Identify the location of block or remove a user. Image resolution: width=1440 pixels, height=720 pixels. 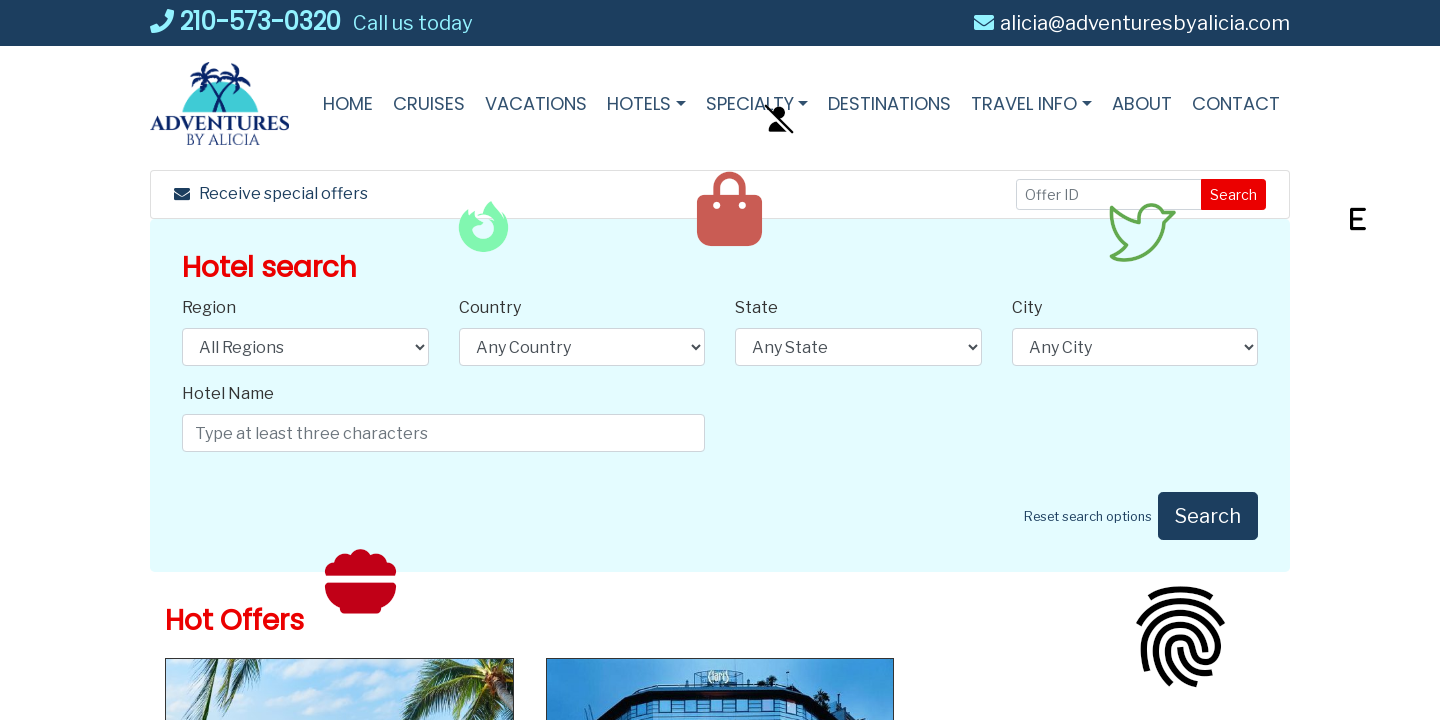
(779, 119).